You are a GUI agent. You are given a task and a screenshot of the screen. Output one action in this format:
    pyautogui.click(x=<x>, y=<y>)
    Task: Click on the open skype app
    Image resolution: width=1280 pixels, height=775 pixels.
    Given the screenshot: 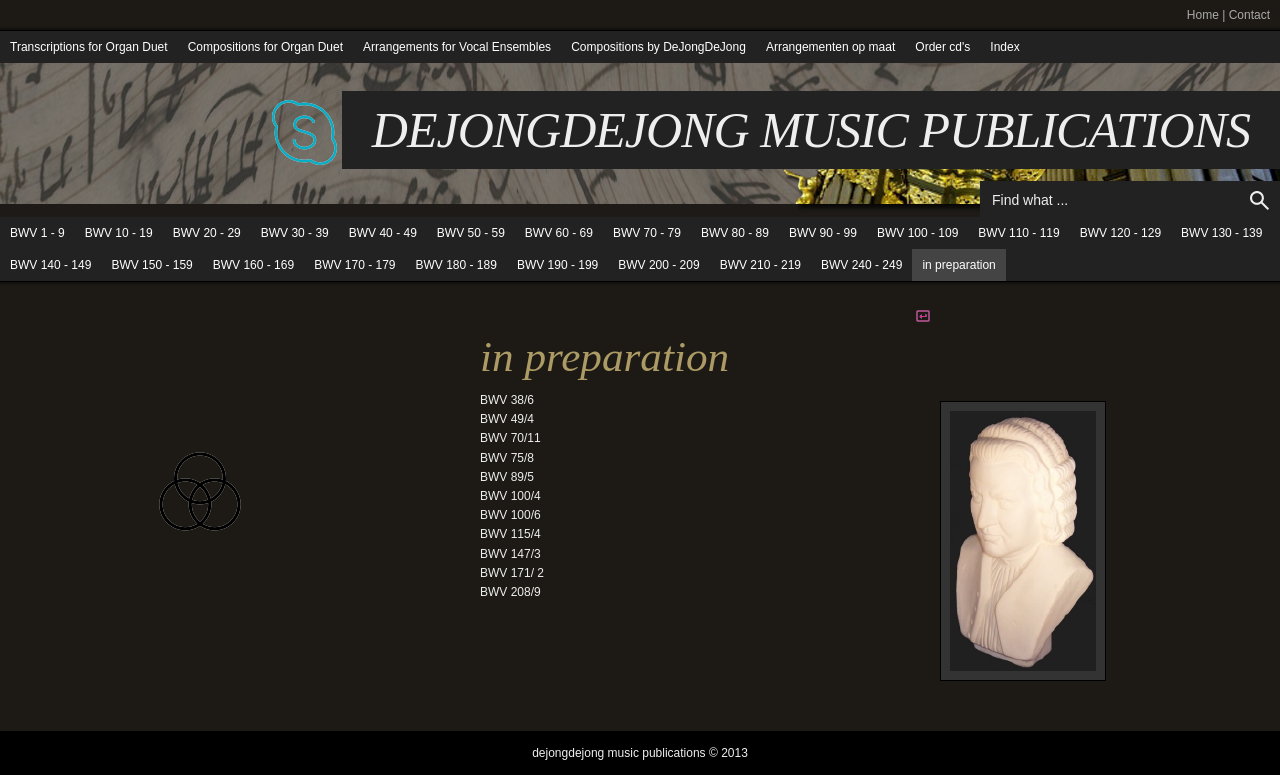 What is the action you would take?
    pyautogui.click(x=304, y=132)
    